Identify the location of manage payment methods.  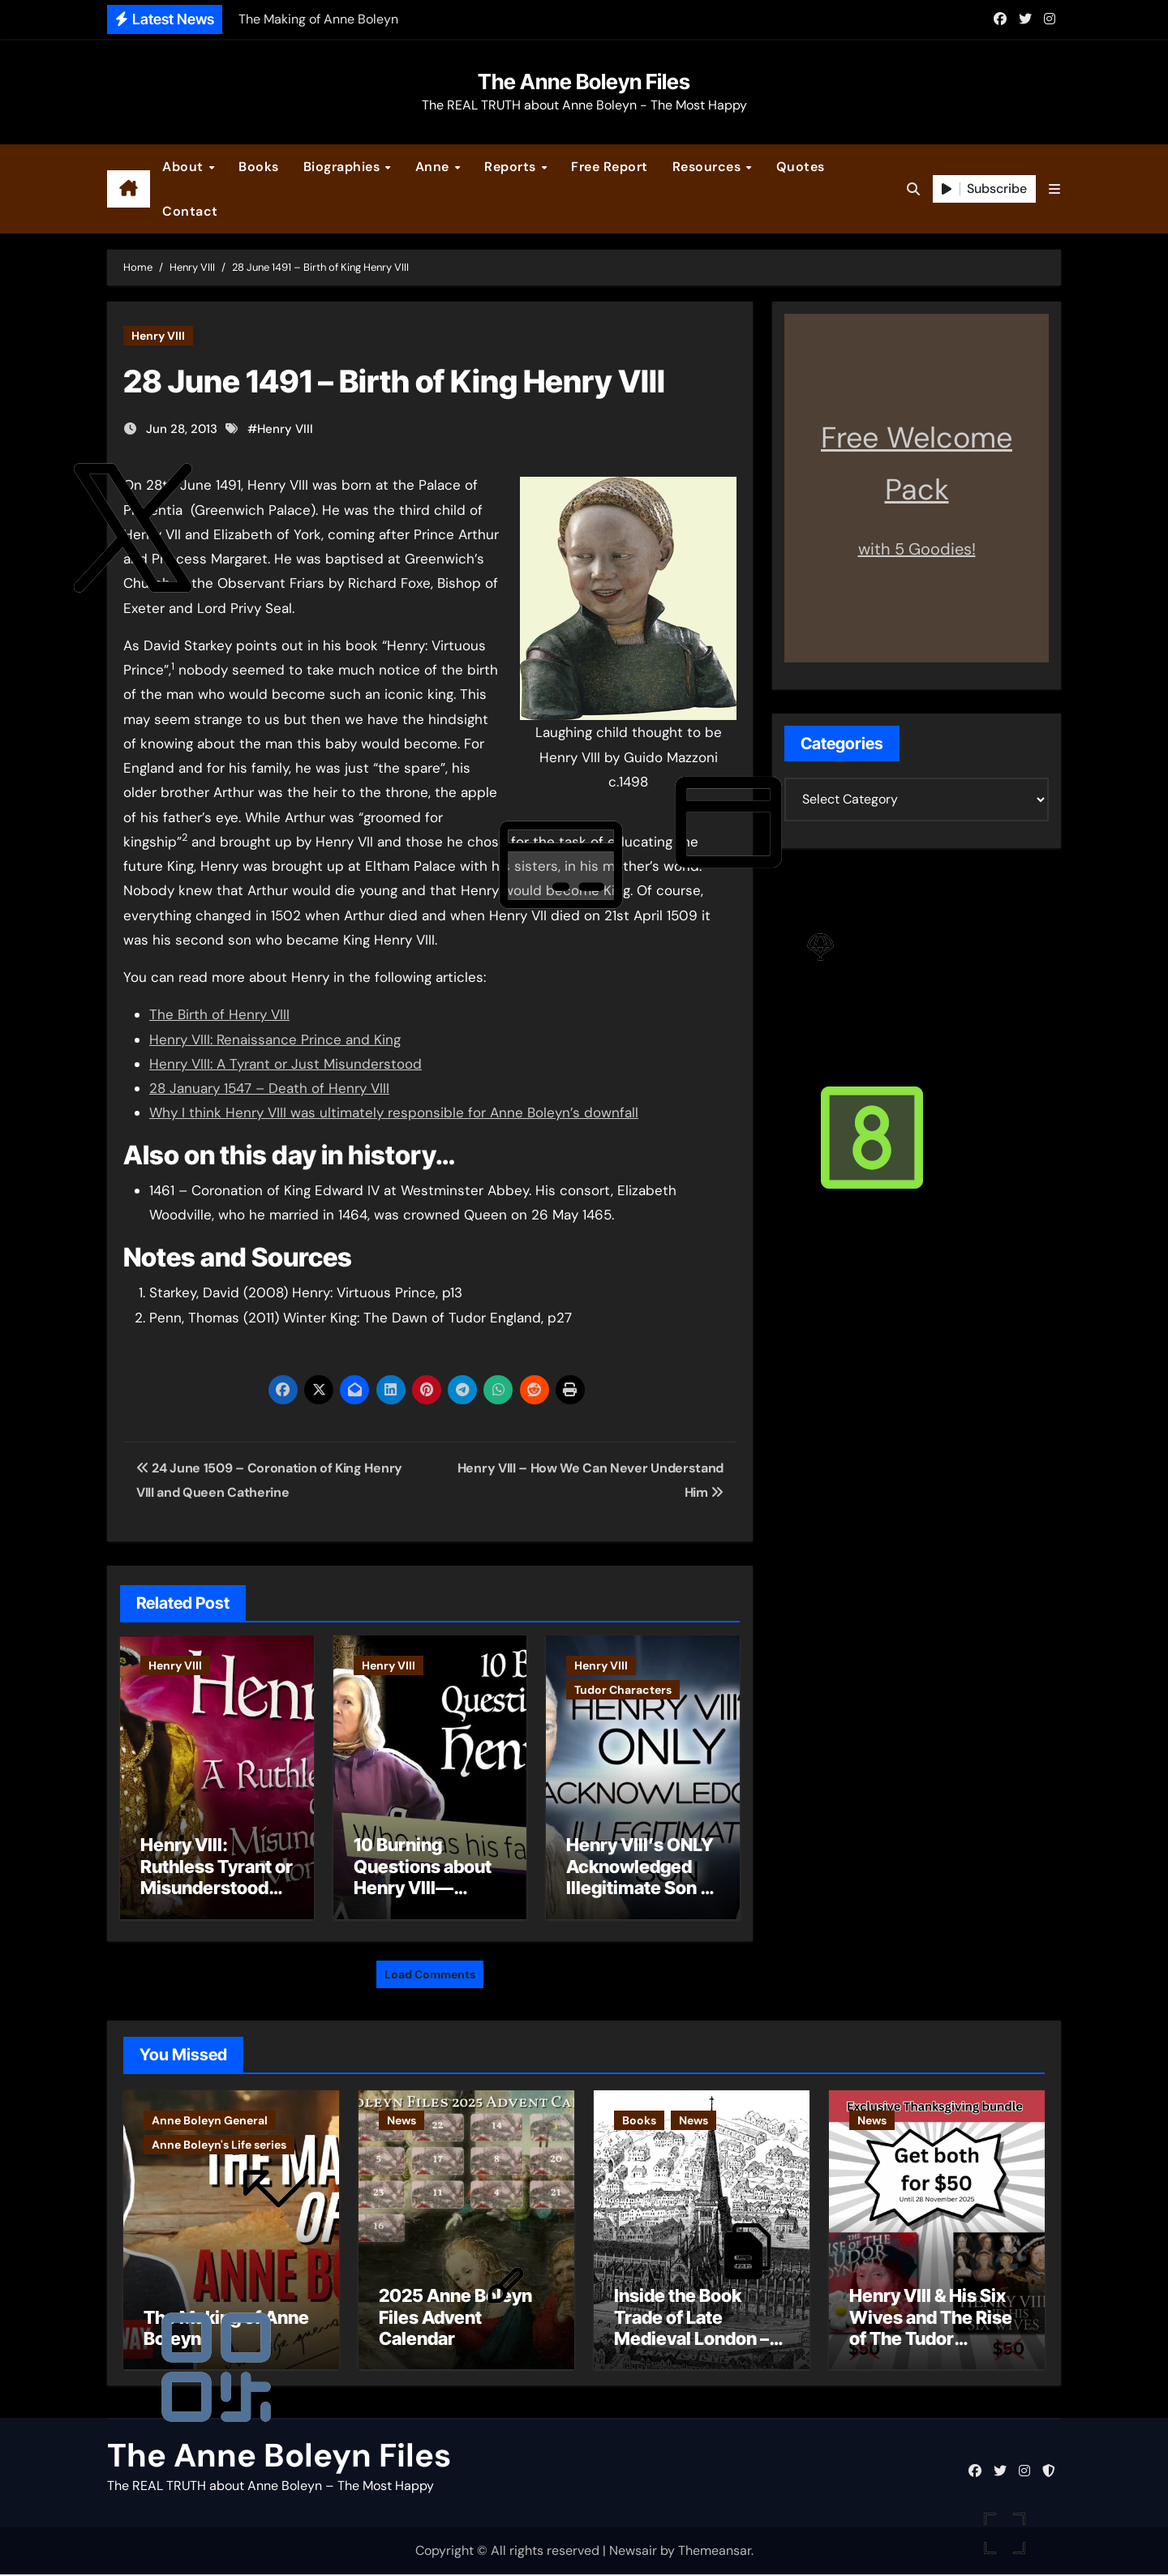
(560, 864).